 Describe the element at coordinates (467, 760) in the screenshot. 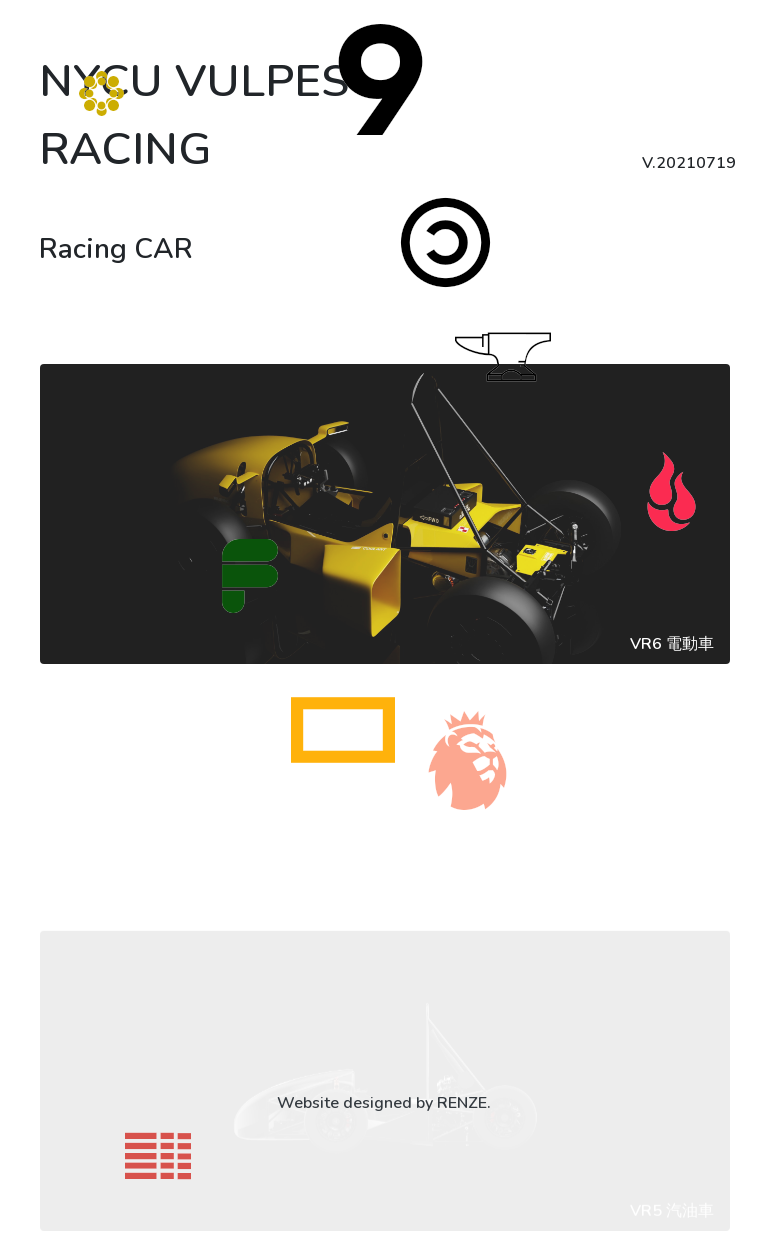

I see `view Premier League content` at that location.